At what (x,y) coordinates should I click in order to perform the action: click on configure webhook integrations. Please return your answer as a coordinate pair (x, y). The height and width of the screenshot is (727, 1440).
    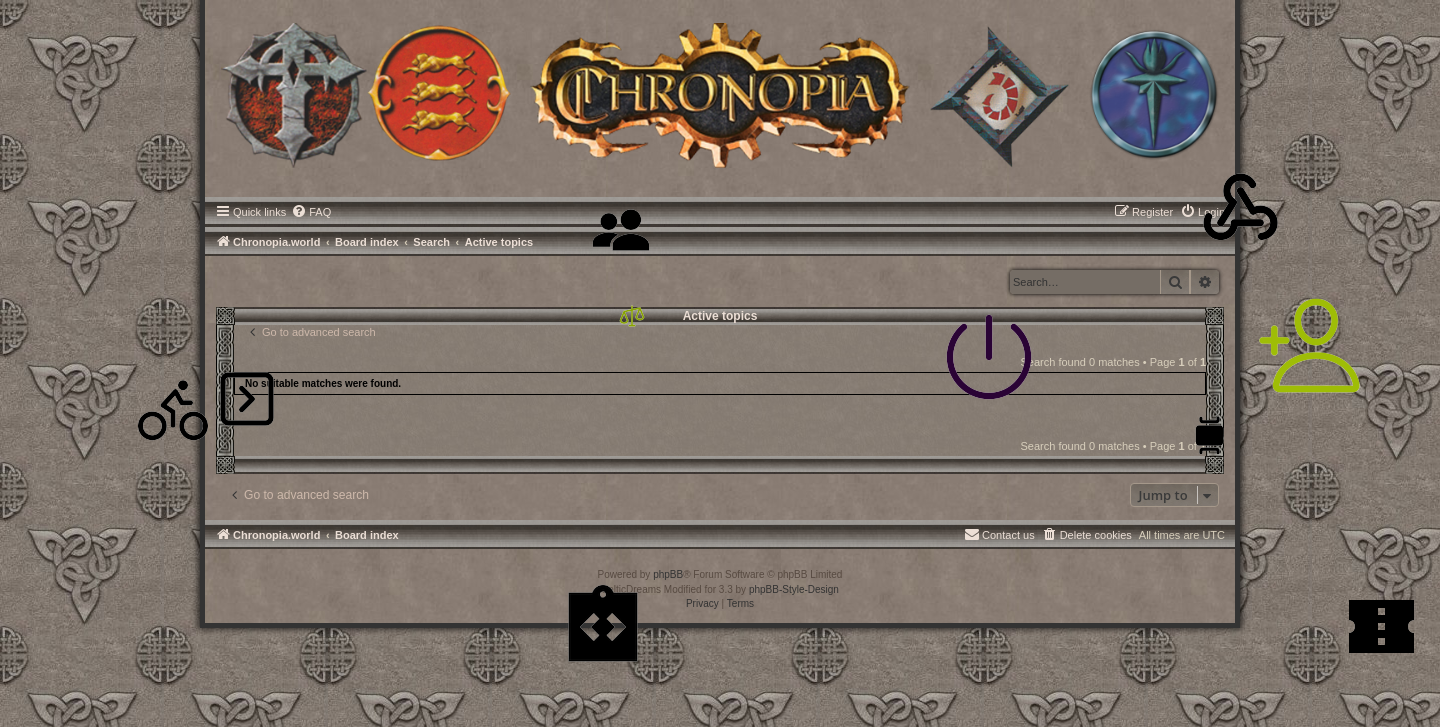
    Looking at the image, I should click on (1240, 210).